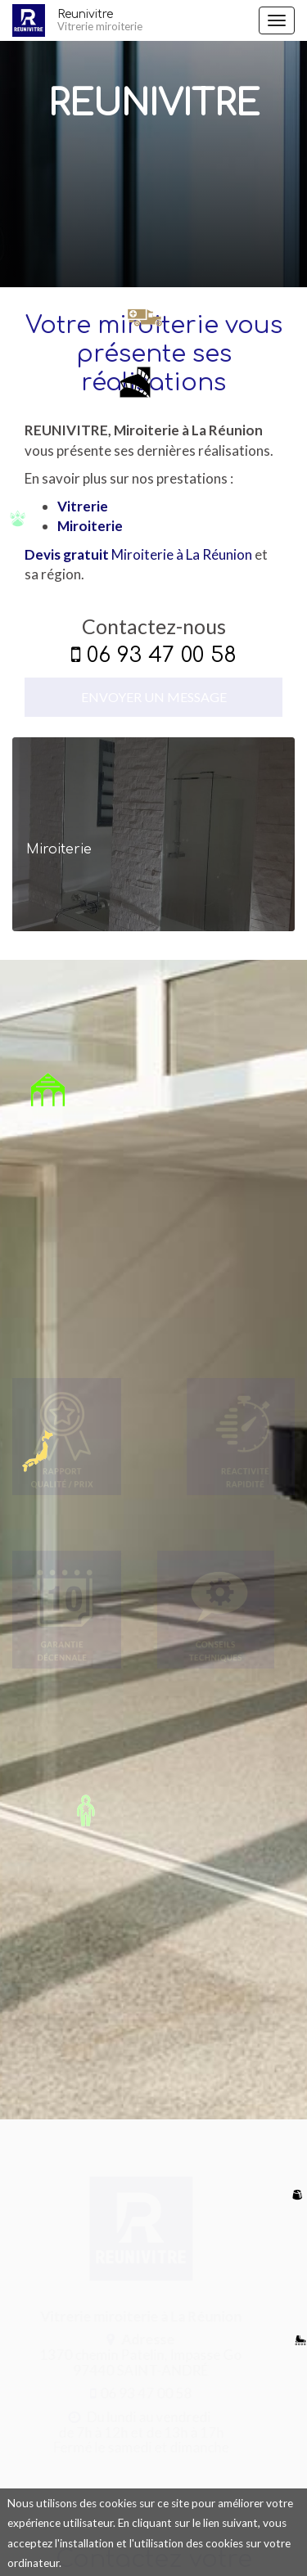 The image size is (307, 2576). I want to click on equip shoulder armor piece, so click(135, 382).